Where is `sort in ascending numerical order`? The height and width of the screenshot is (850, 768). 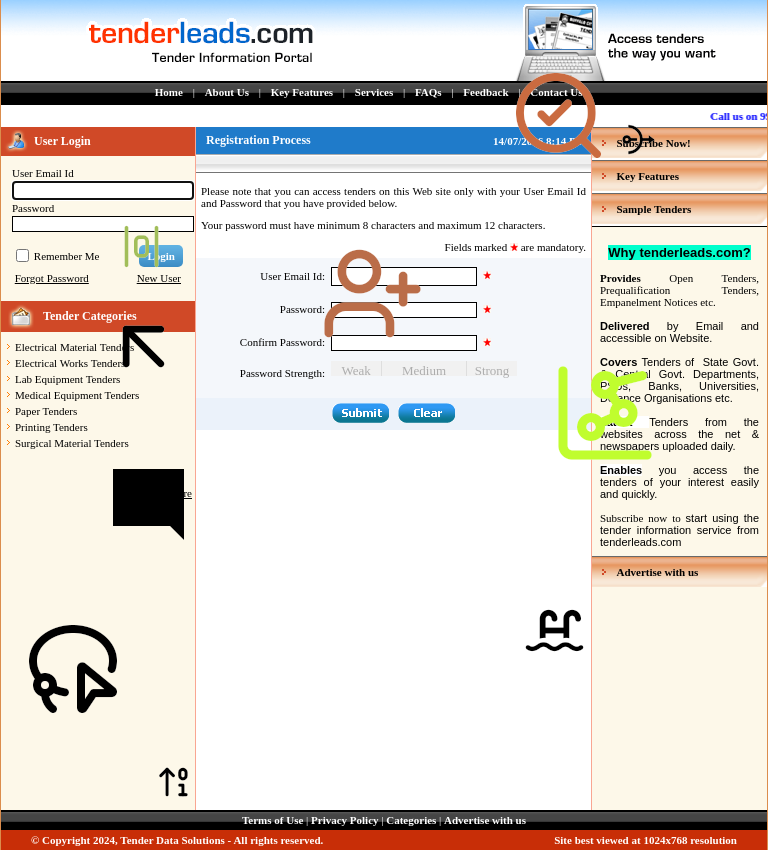 sort in ascending numerical order is located at coordinates (175, 782).